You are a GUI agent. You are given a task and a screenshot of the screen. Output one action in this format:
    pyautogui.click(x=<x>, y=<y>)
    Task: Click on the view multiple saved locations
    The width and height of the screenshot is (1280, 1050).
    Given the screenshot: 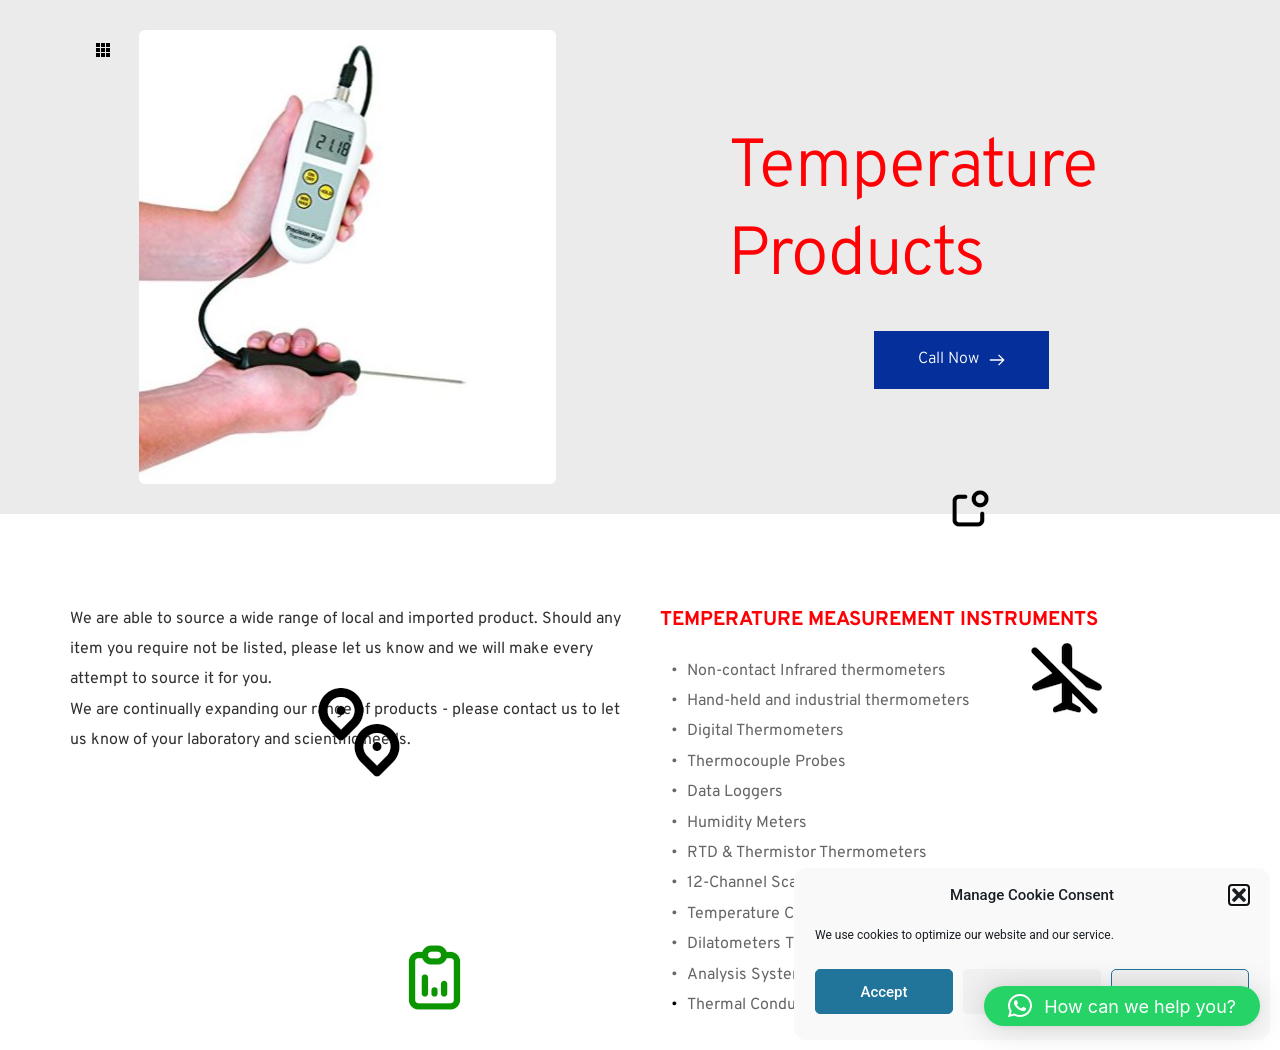 What is the action you would take?
    pyautogui.click(x=359, y=733)
    